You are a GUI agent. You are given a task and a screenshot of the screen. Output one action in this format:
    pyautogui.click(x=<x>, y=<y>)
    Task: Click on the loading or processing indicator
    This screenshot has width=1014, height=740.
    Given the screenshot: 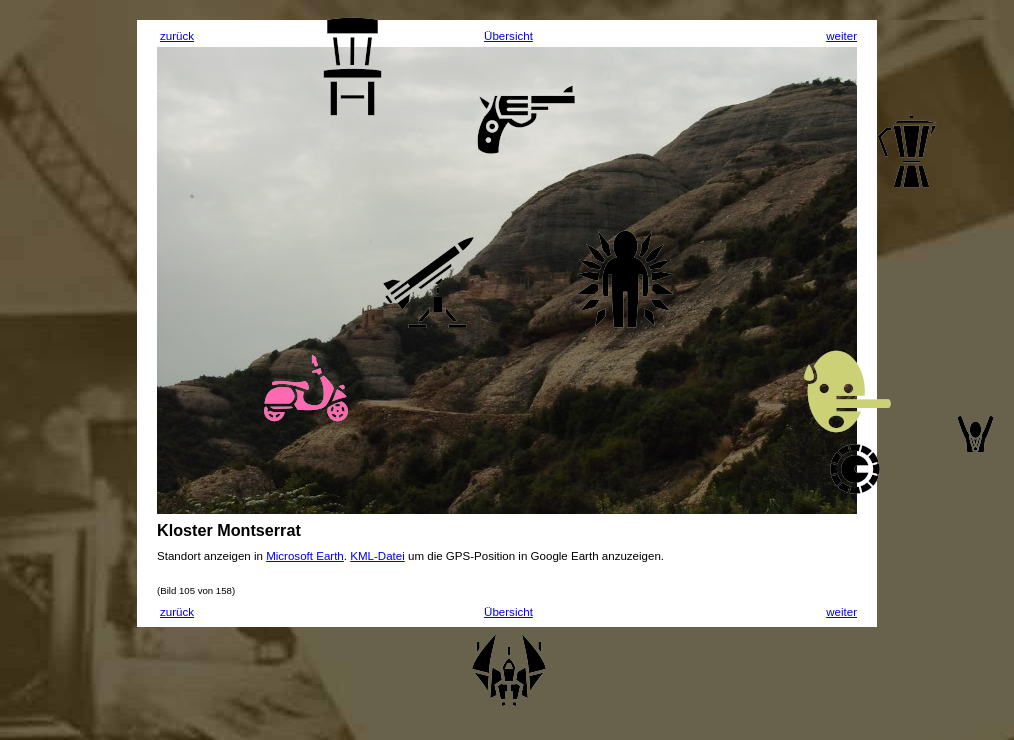 What is the action you would take?
    pyautogui.click(x=855, y=469)
    